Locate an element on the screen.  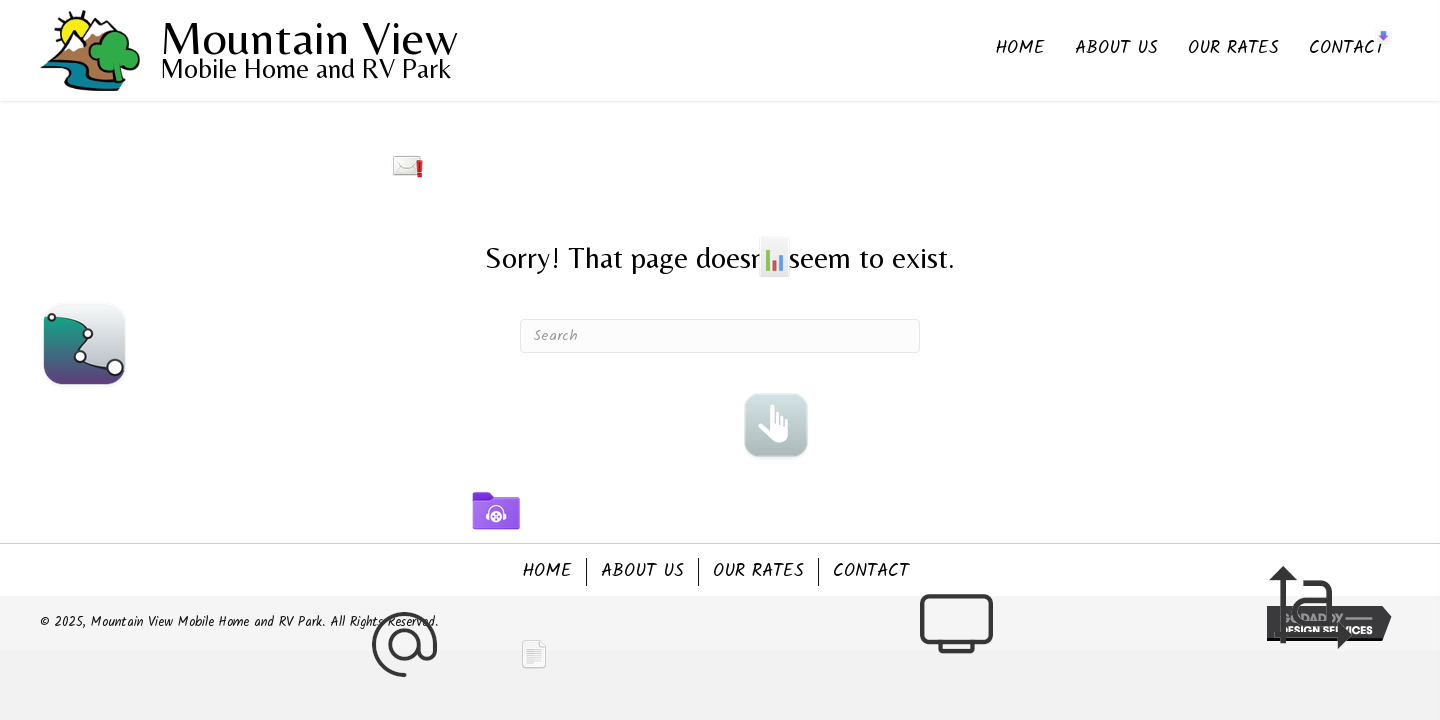
open a text document is located at coordinates (534, 654).